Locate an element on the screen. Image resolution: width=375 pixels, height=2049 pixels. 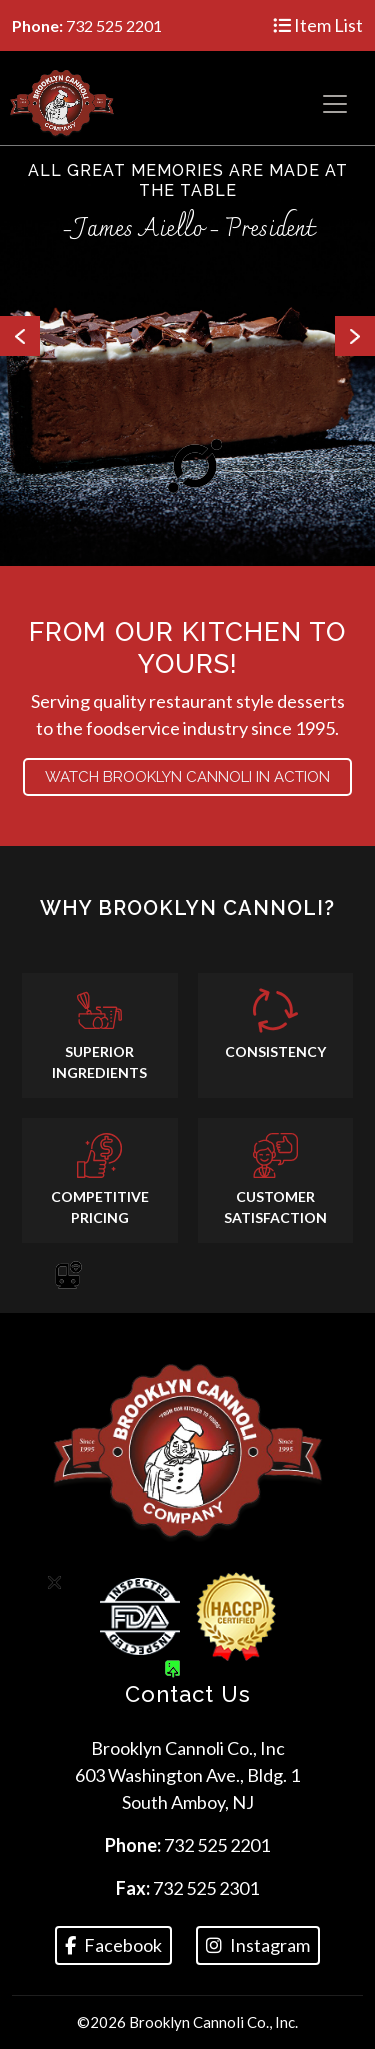
view commit history for a repository is located at coordinates (172, 1668).